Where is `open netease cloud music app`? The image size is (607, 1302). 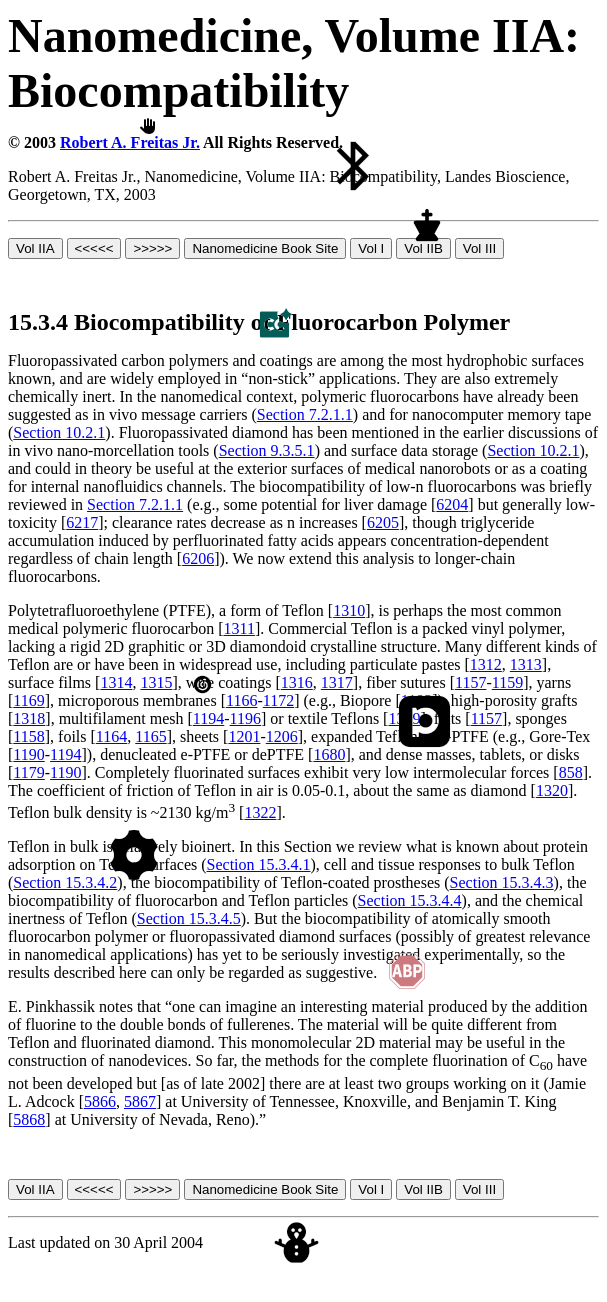 open netease cloud music app is located at coordinates (202, 684).